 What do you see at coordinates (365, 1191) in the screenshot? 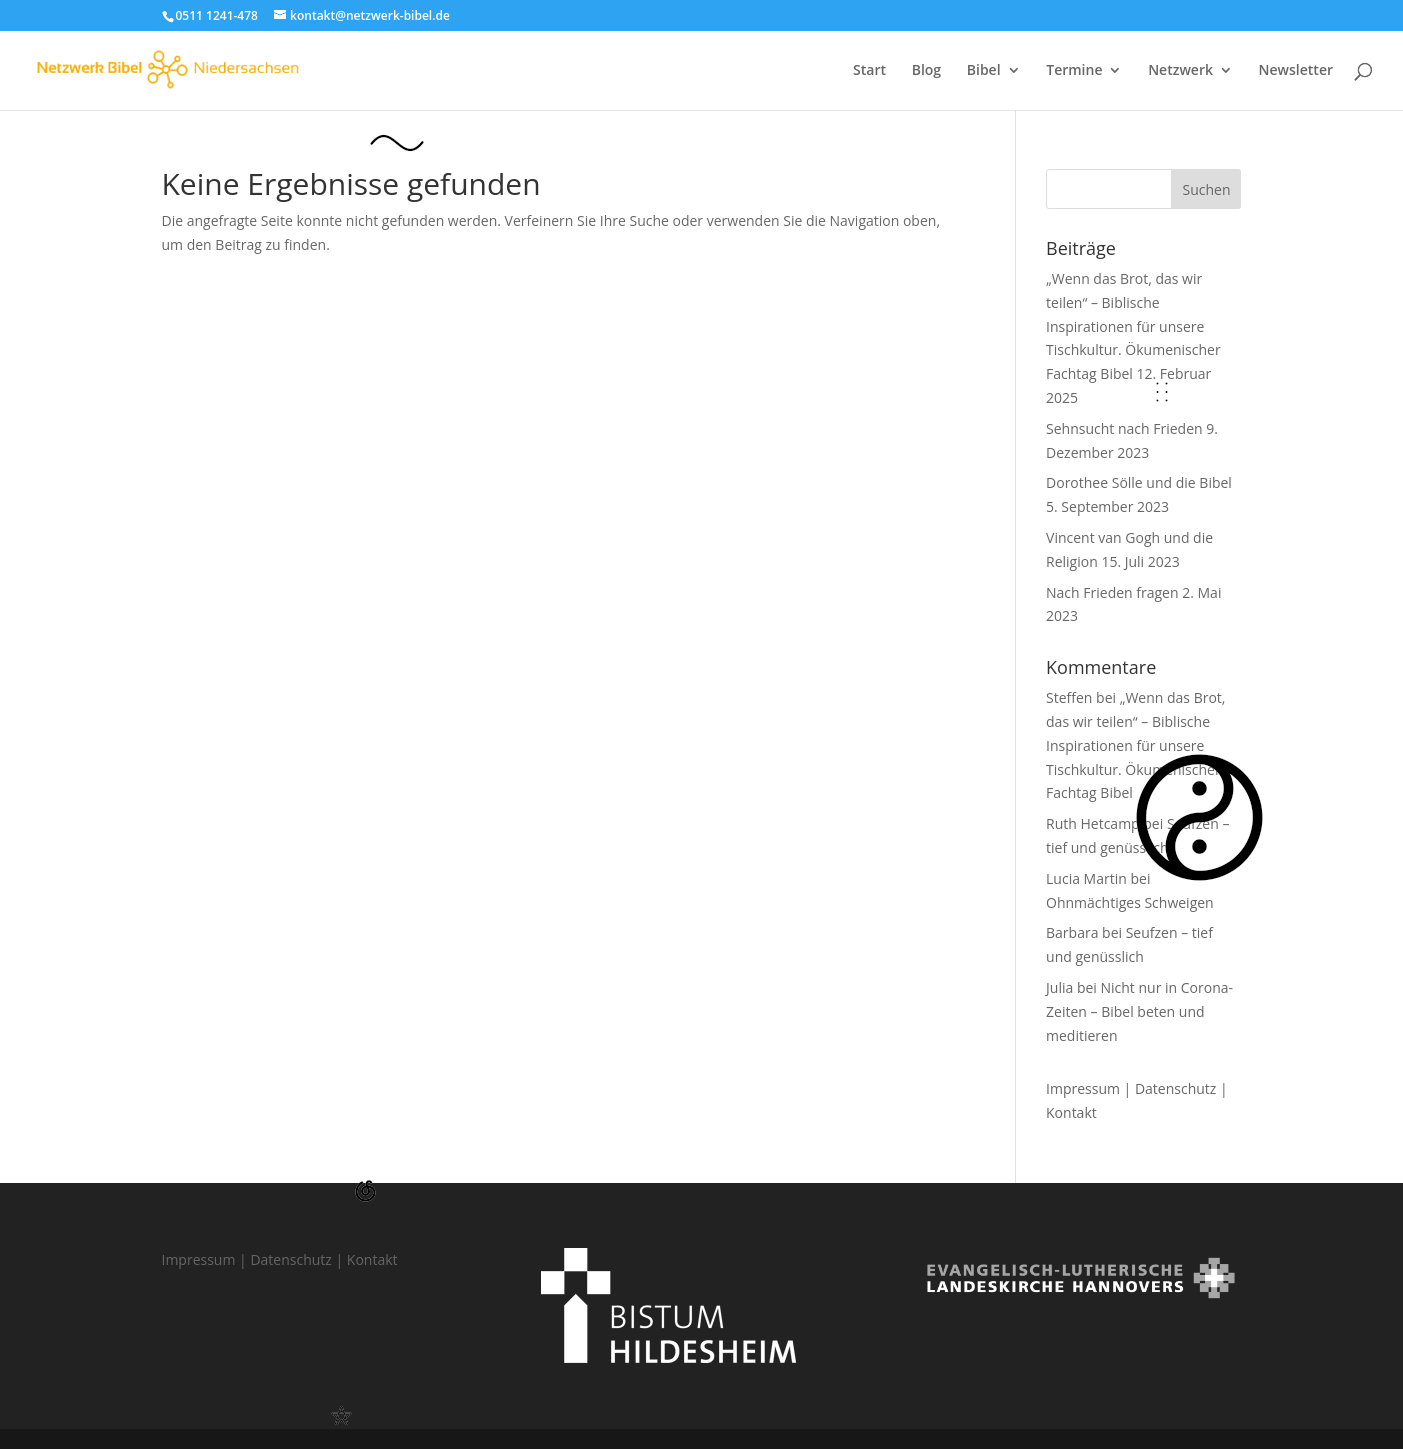
I see `open NetEase Music app` at bounding box center [365, 1191].